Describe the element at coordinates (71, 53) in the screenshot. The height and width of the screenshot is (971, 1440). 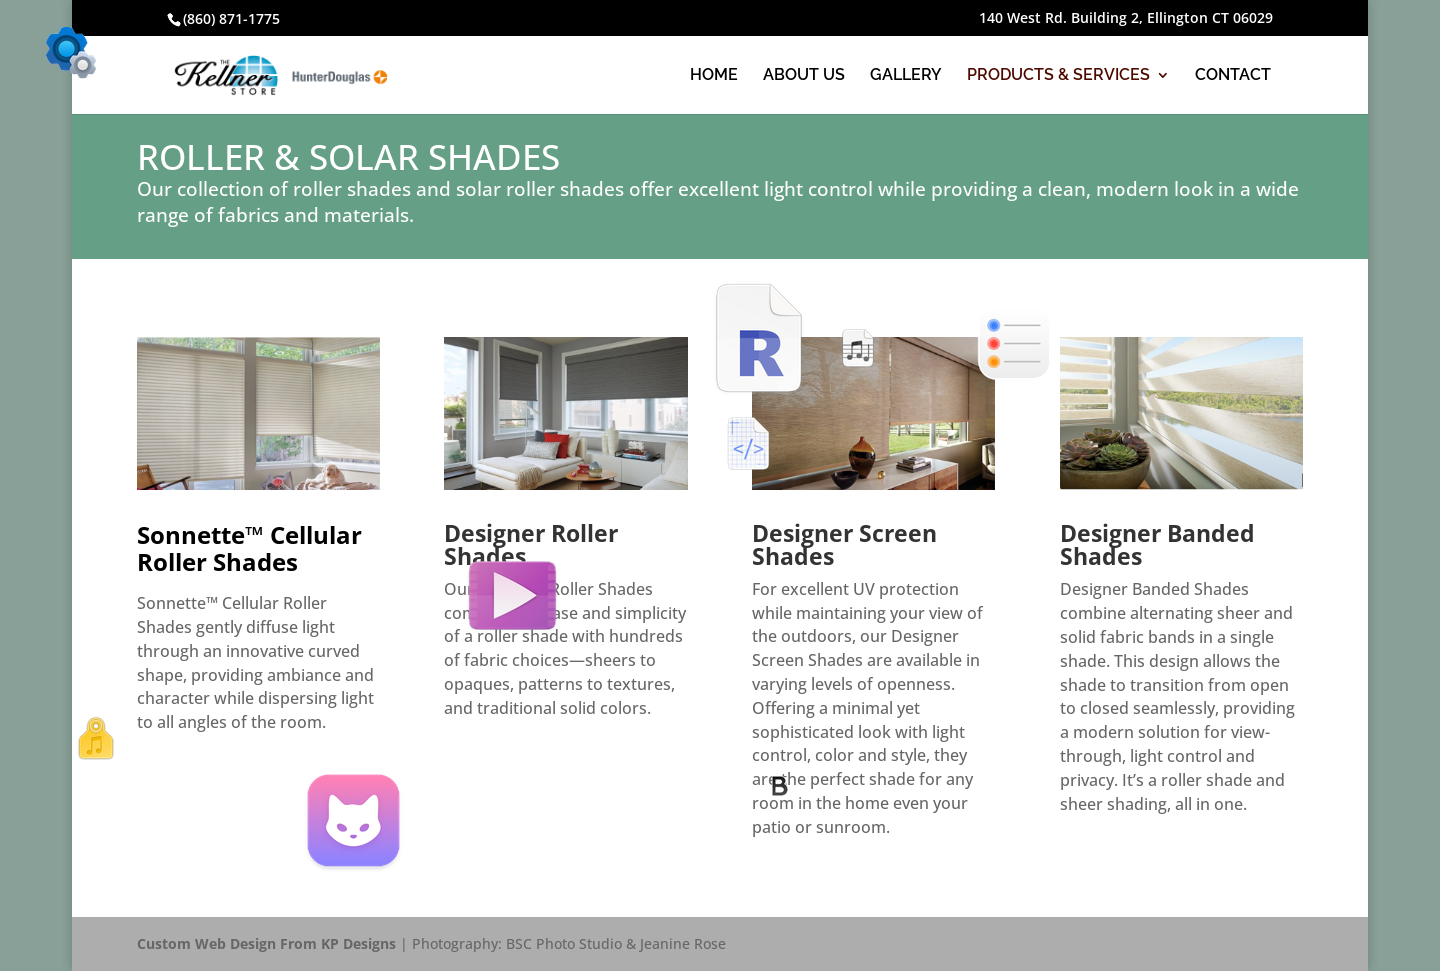
I see `open system settings` at that location.